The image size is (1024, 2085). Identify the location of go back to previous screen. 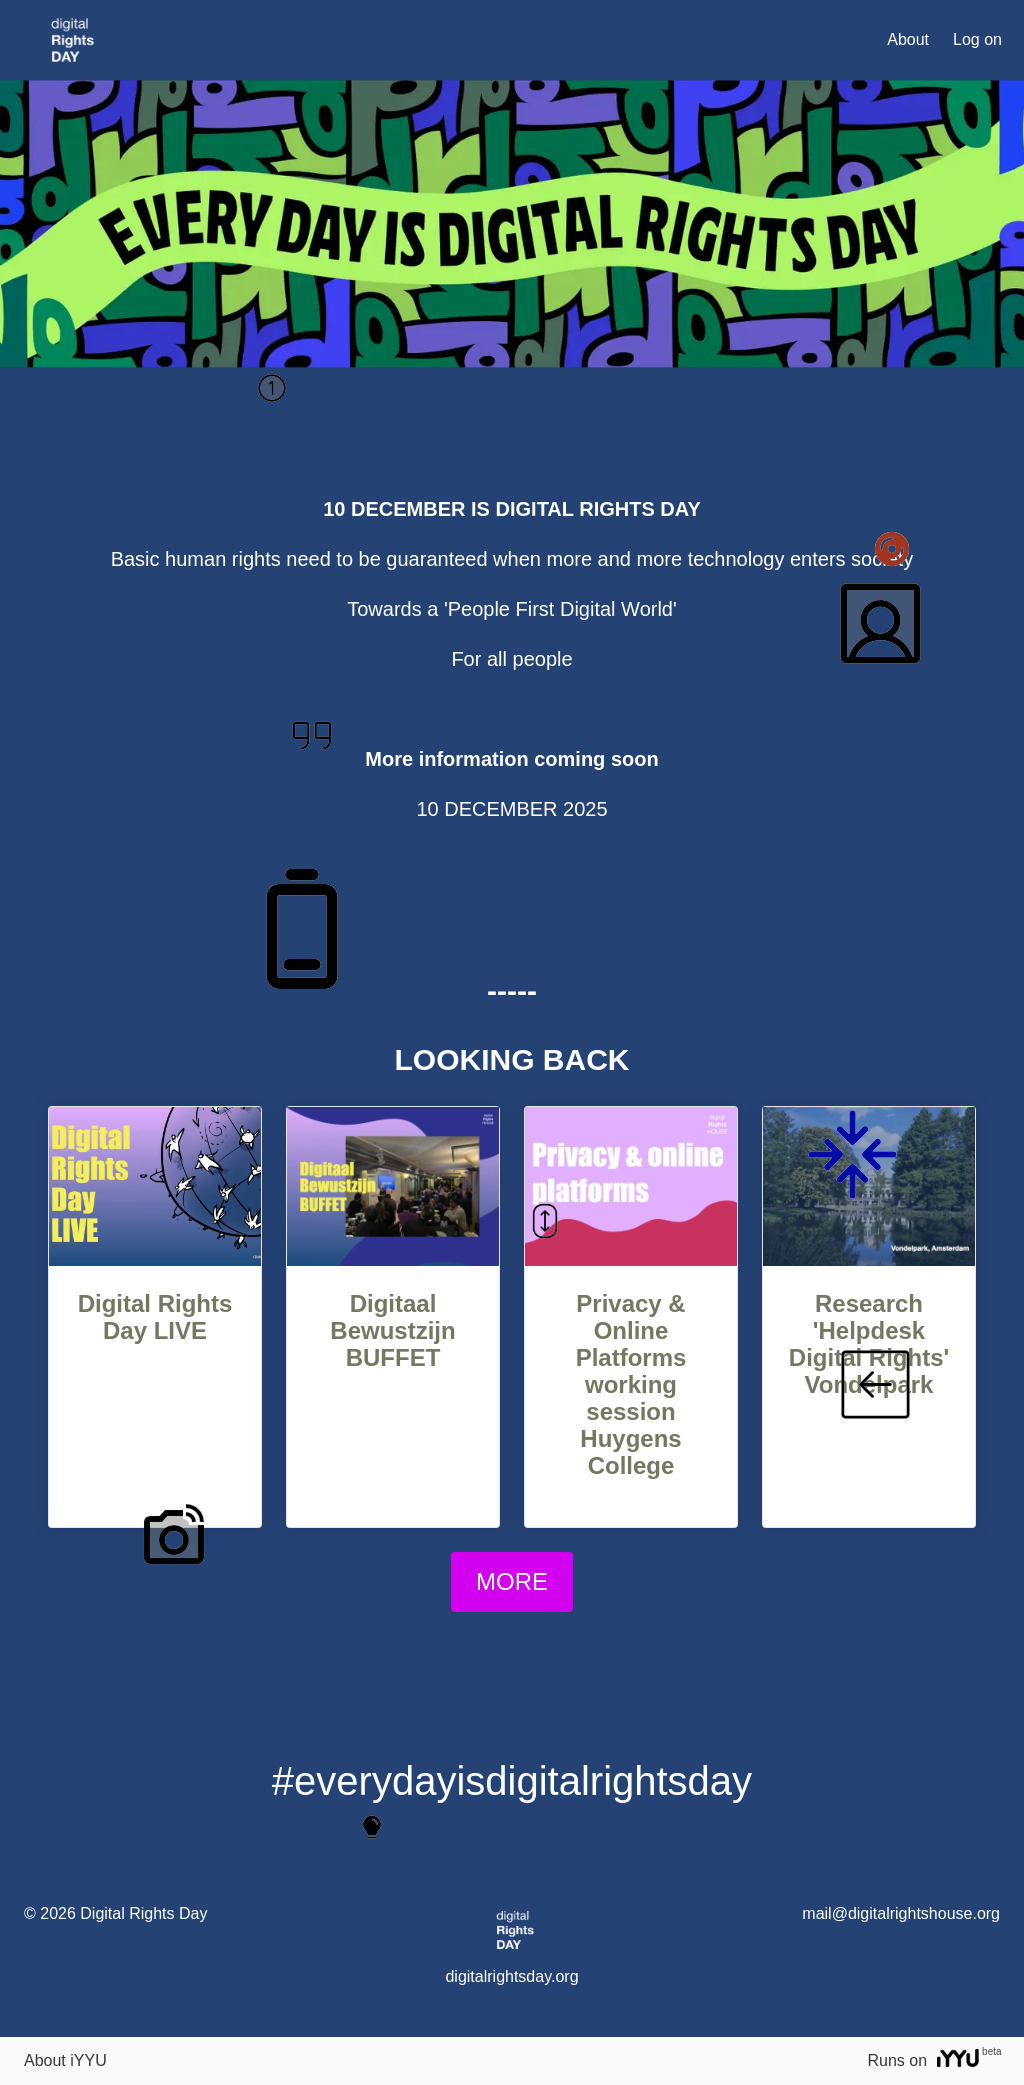
(875, 1384).